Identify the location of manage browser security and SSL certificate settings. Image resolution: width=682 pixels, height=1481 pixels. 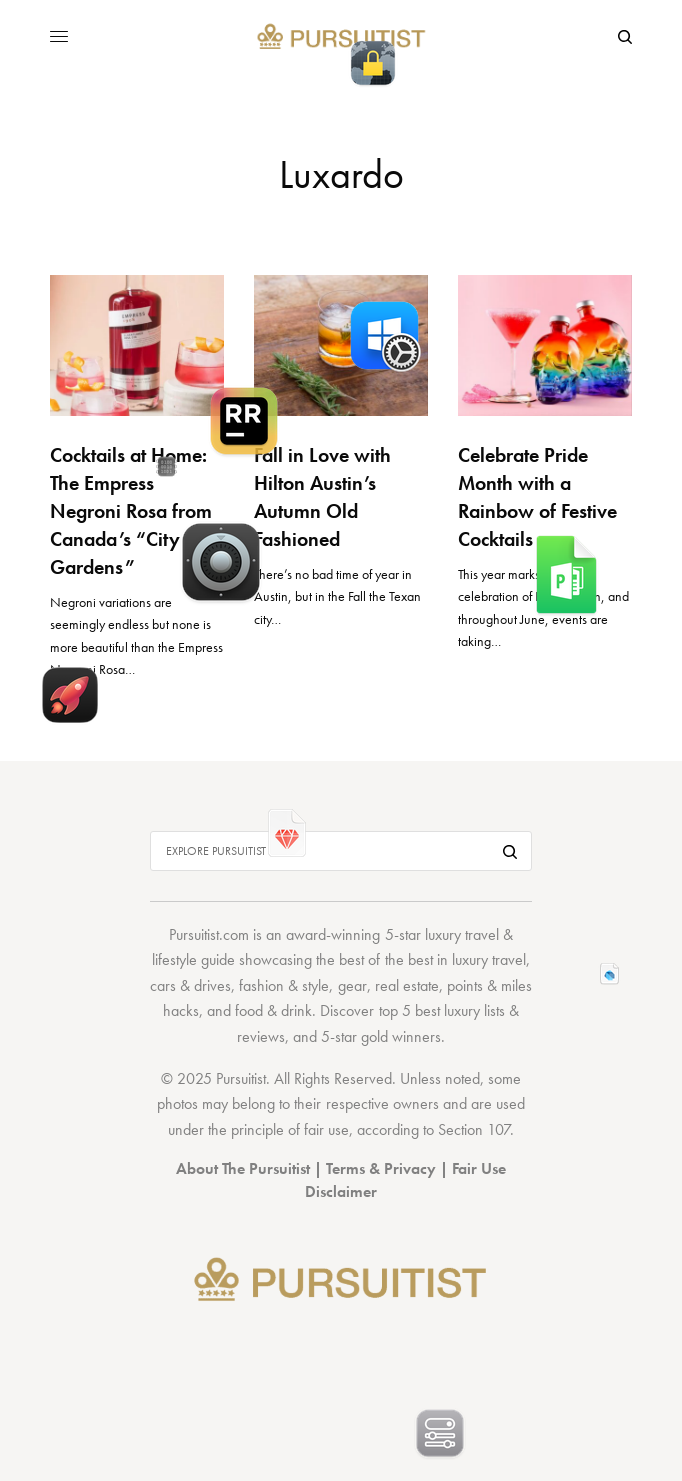
(373, 63).